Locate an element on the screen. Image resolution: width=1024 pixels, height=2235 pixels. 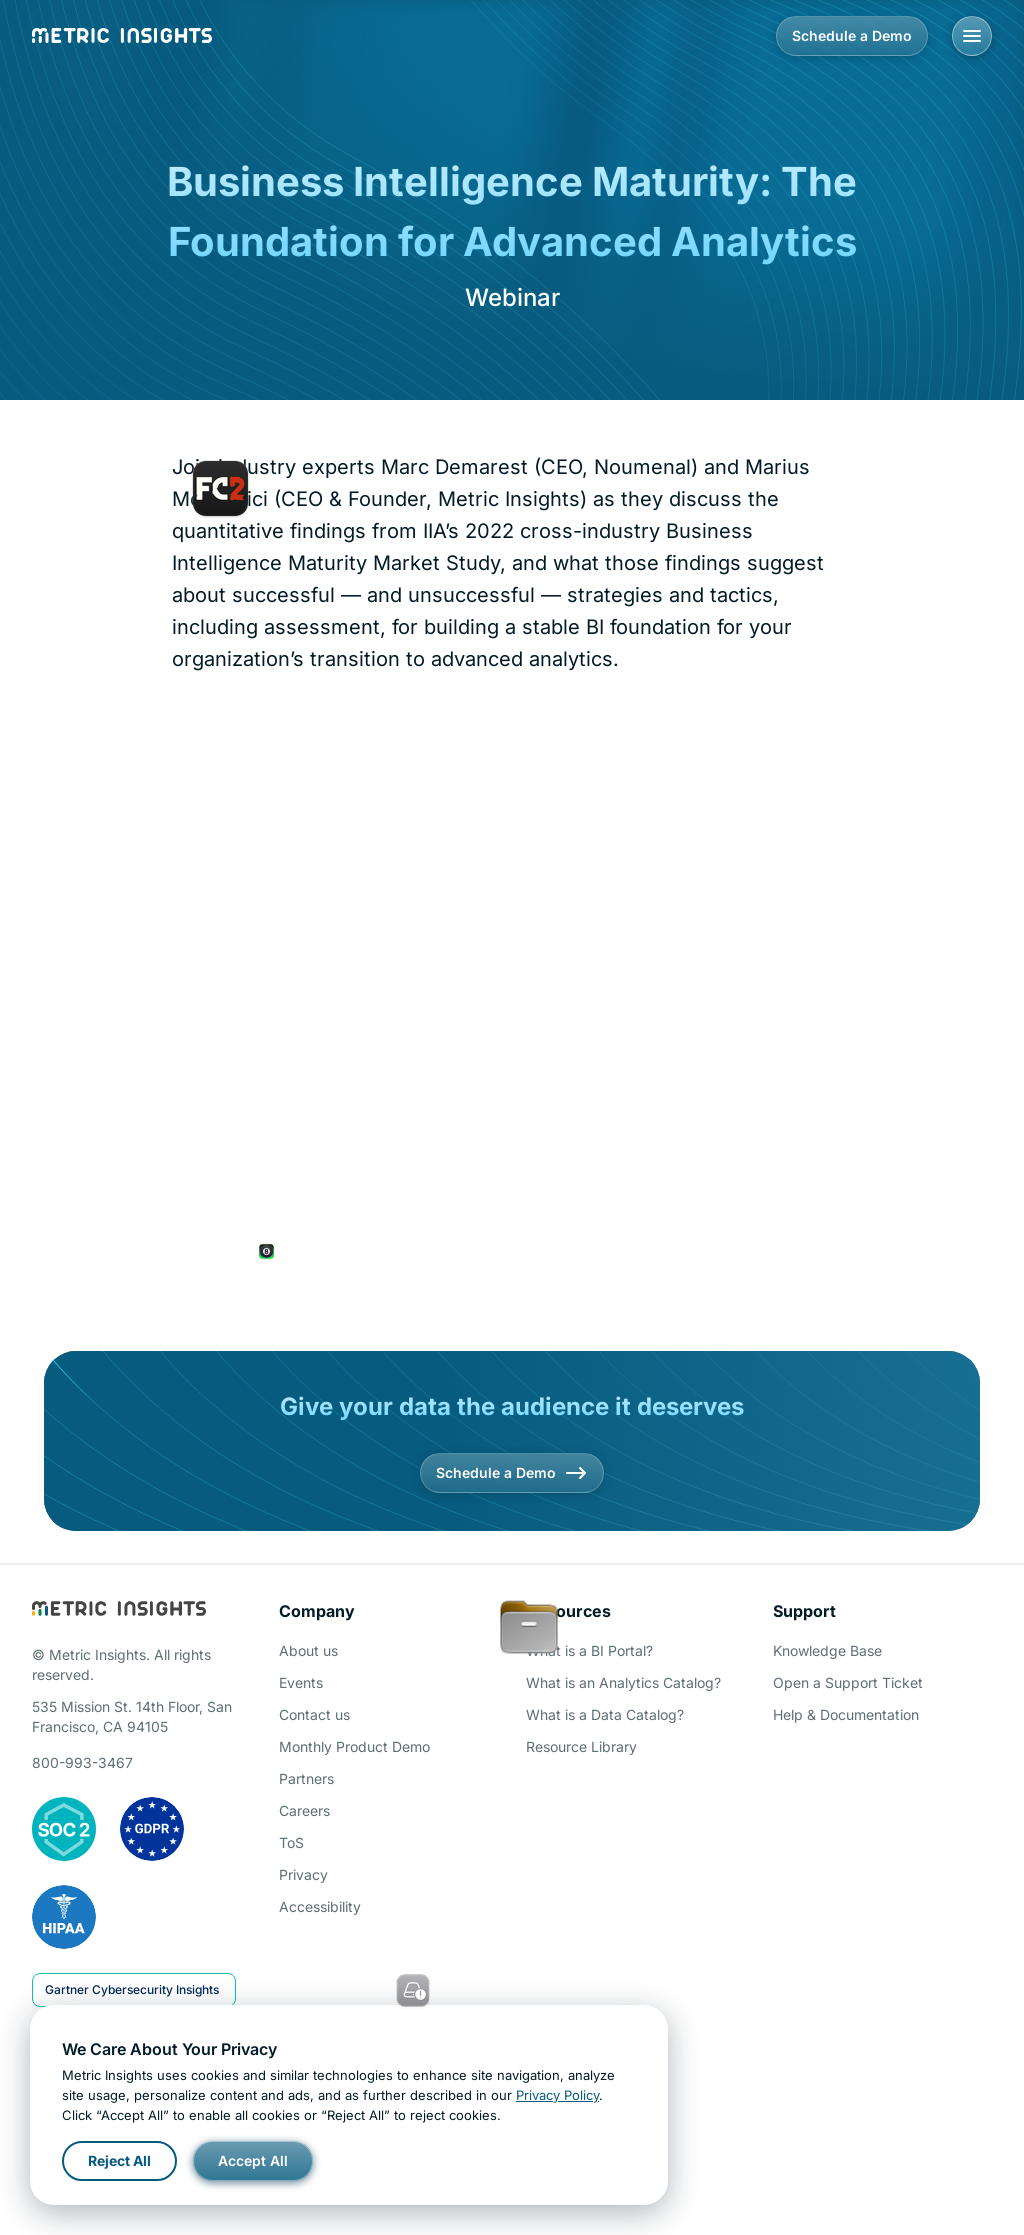
launch far cry 2 game is located at coordinates (220, 488).